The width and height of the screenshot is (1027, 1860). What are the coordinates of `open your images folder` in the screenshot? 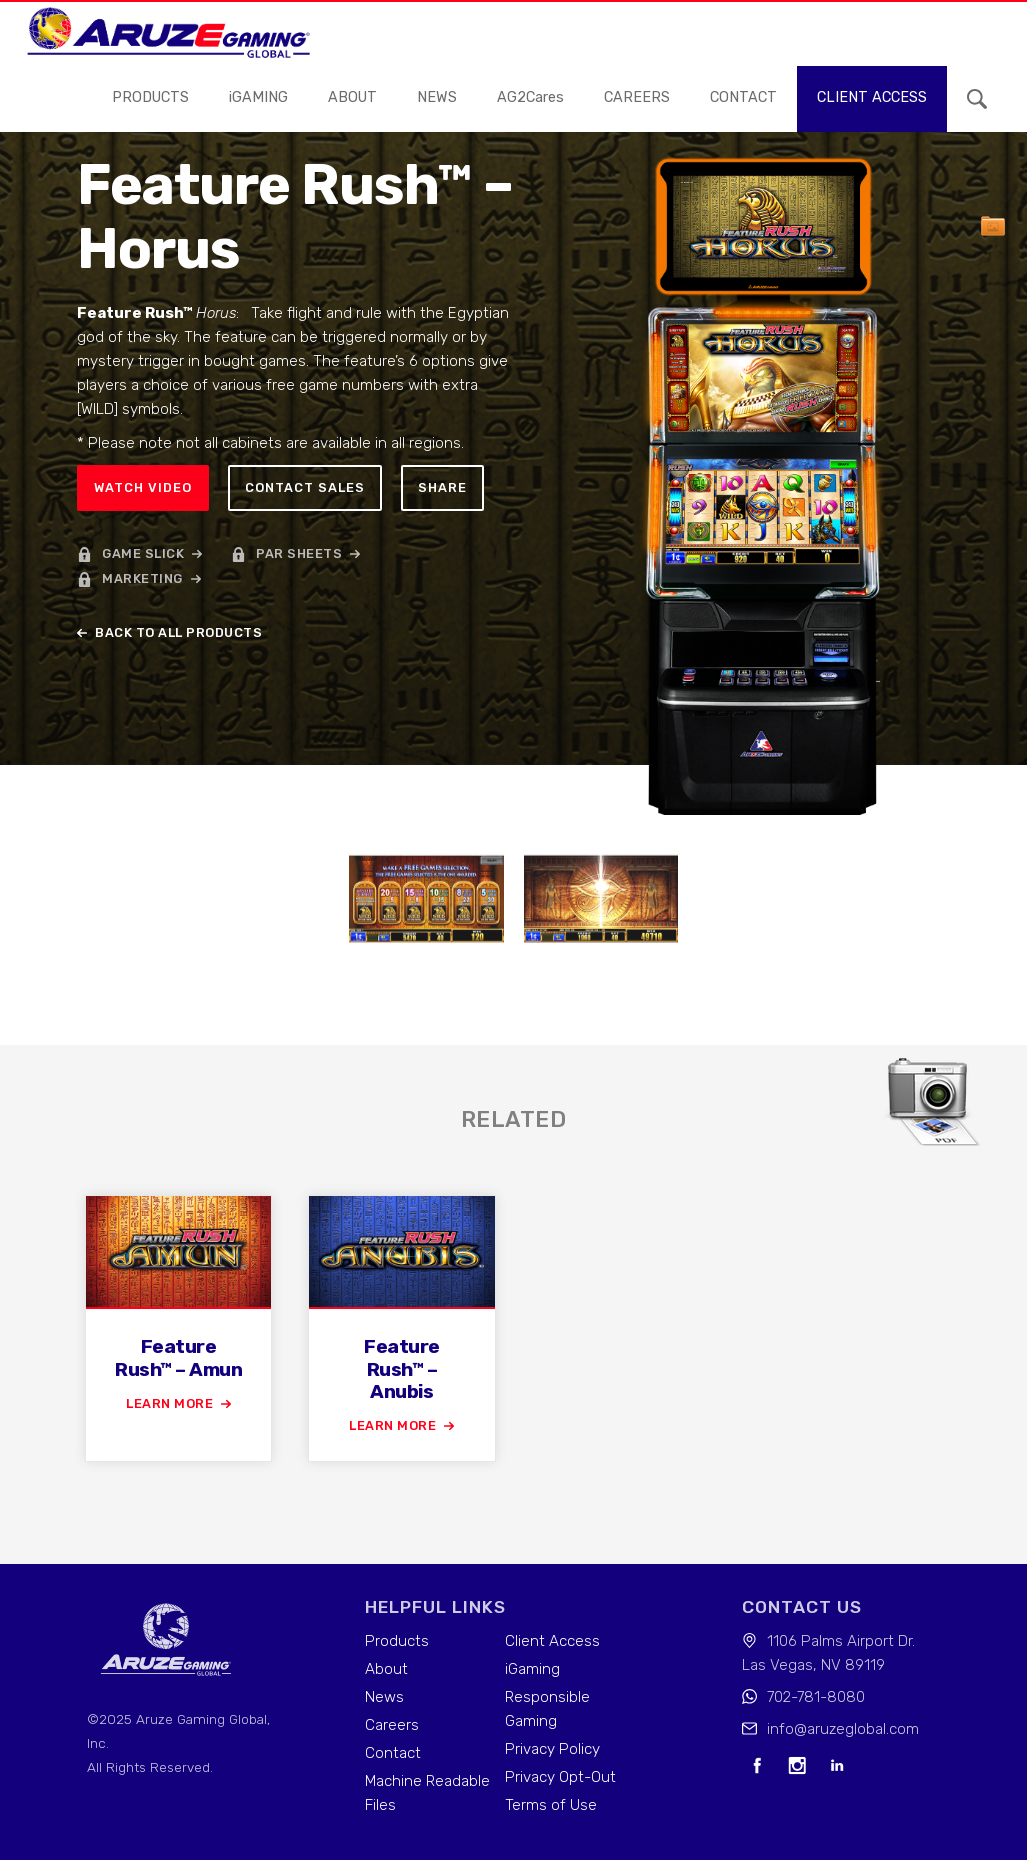 It's located at (993, 226).